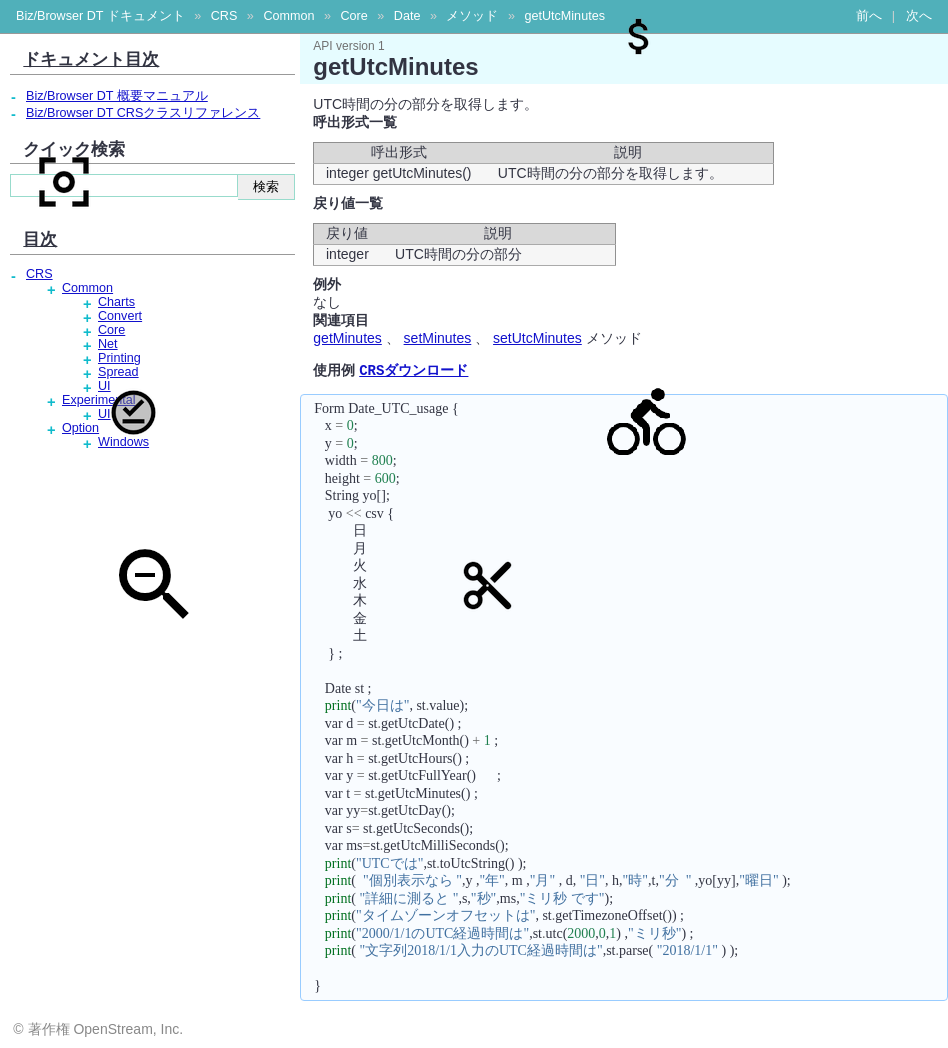 This screenshot has height=1048, width=948. What do you see at coordinates (487, 585) in the screenshot?
I see `cut selected content to clipboard` at bounding box center [487, 585].